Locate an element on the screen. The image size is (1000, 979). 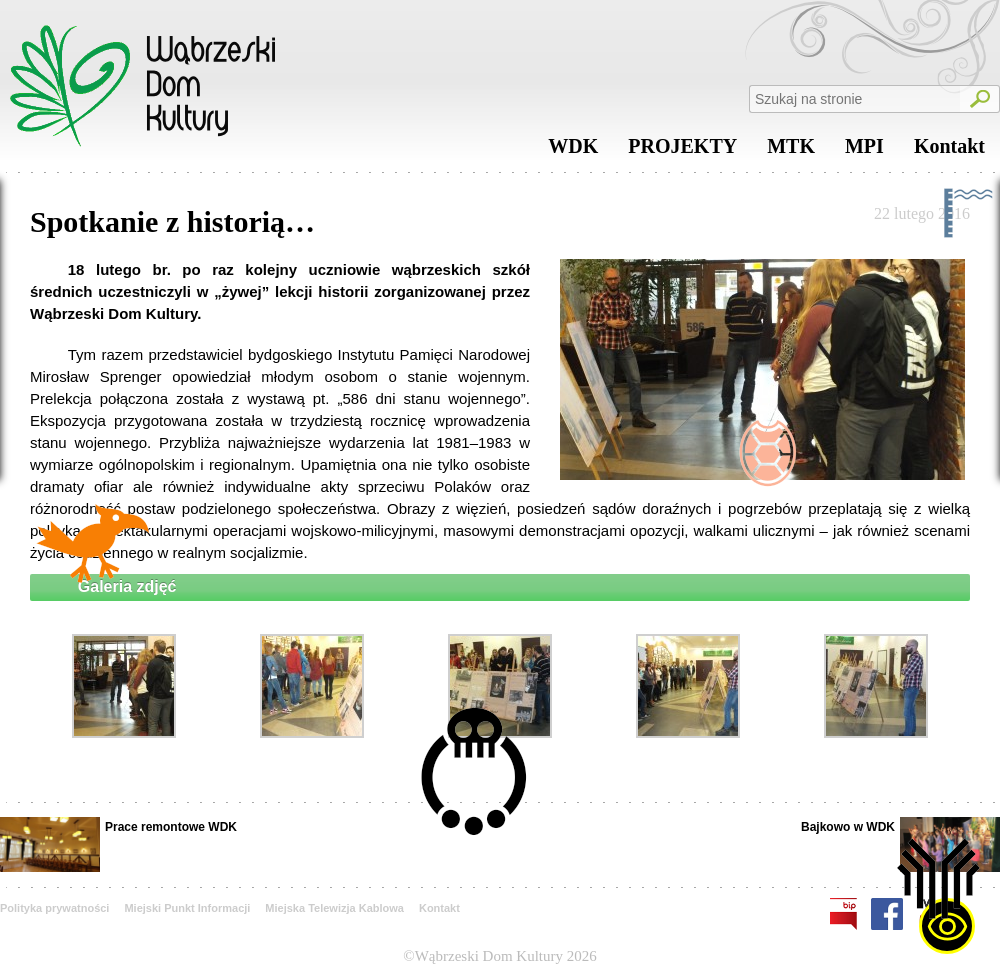
indicates high tide water level is located at coordinates (967, 213).